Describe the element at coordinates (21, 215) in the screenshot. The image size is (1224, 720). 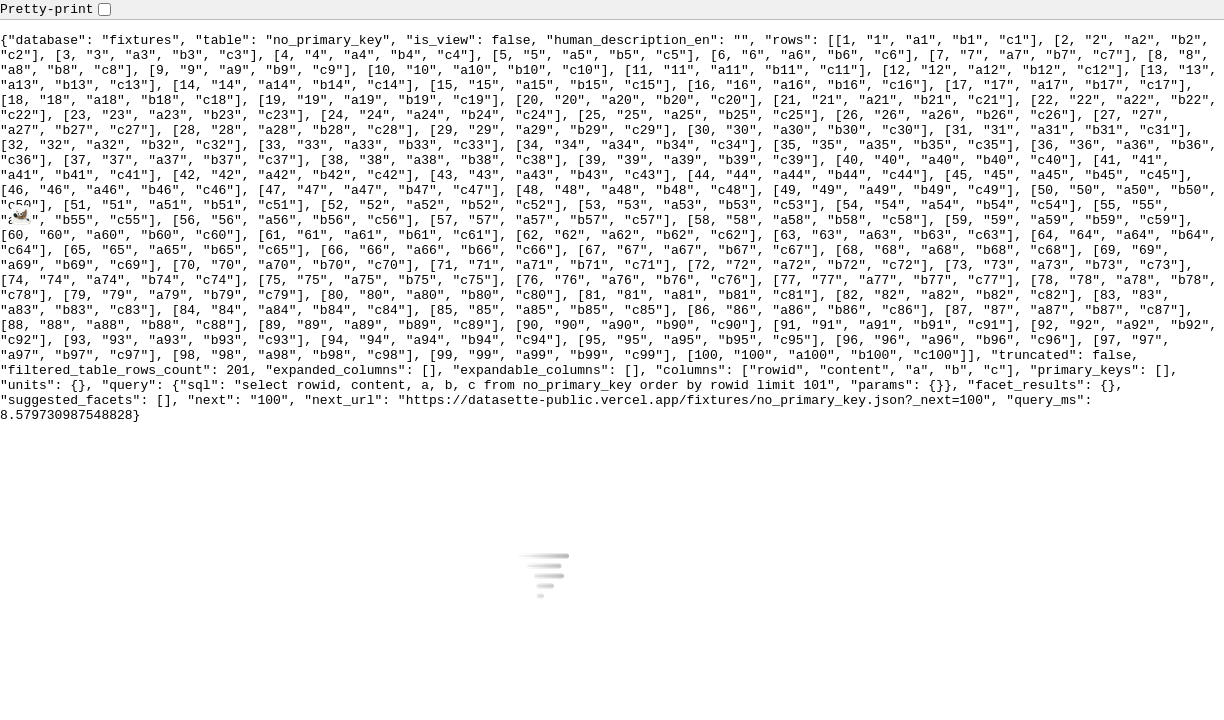
I see `open GIMP image editor` at that location.